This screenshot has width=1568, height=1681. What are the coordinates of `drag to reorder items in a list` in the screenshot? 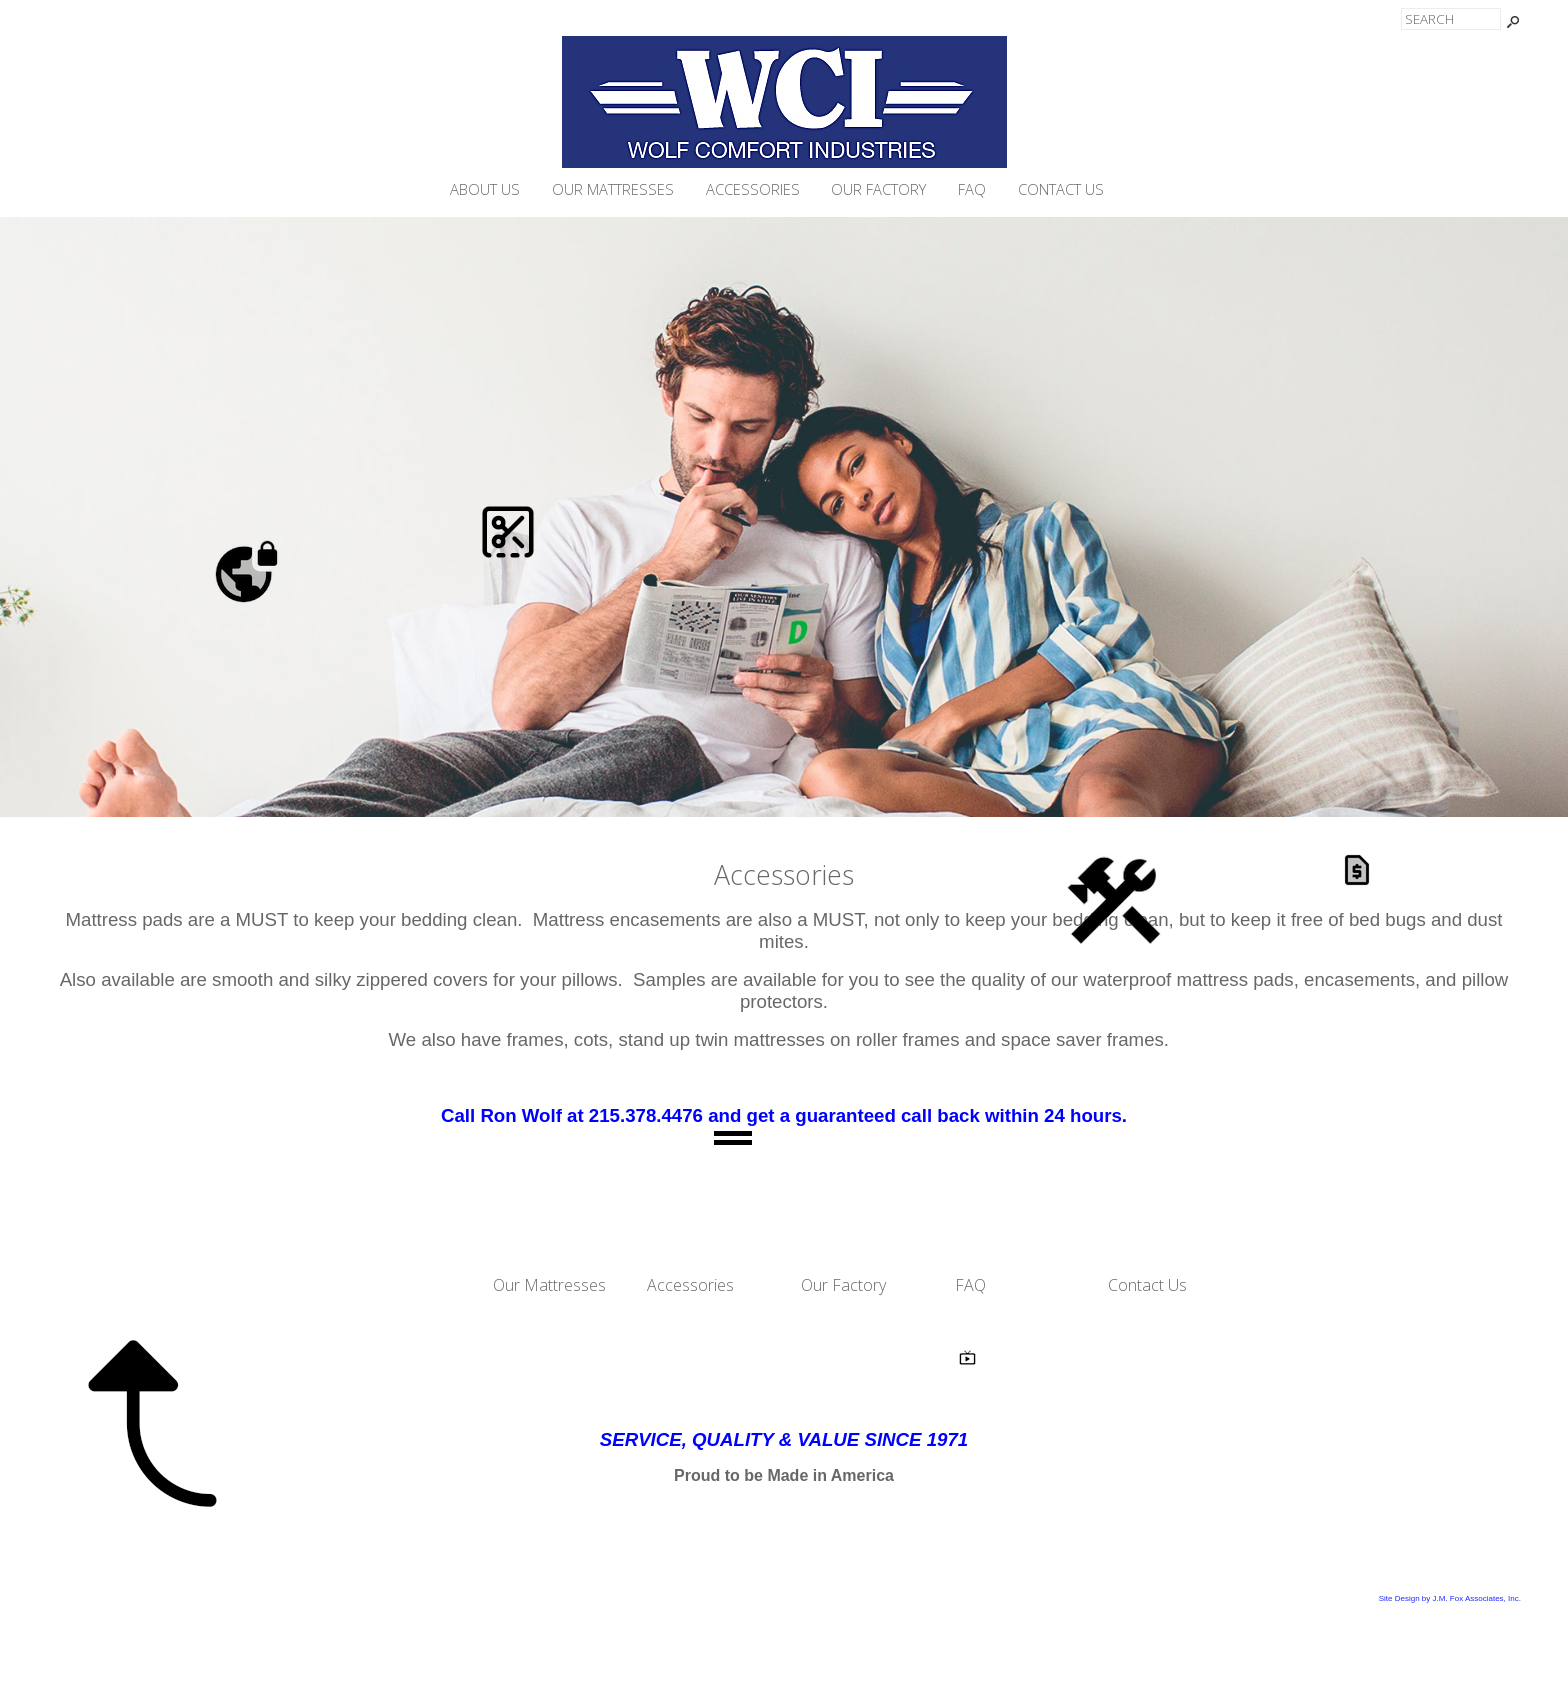 It's located at (733, 1138).